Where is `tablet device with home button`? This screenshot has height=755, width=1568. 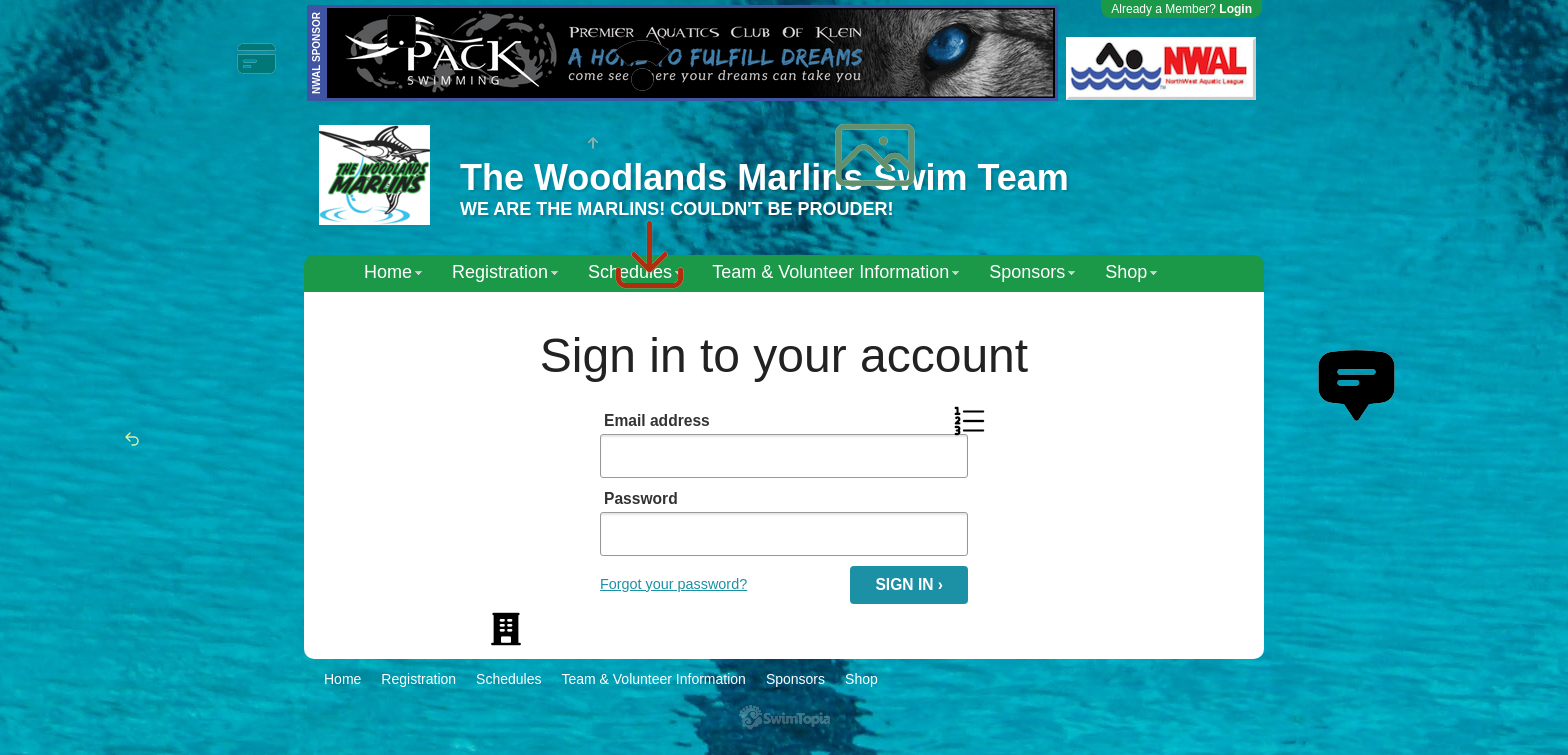 tablet device with home button is located at coordinates (401, 31).